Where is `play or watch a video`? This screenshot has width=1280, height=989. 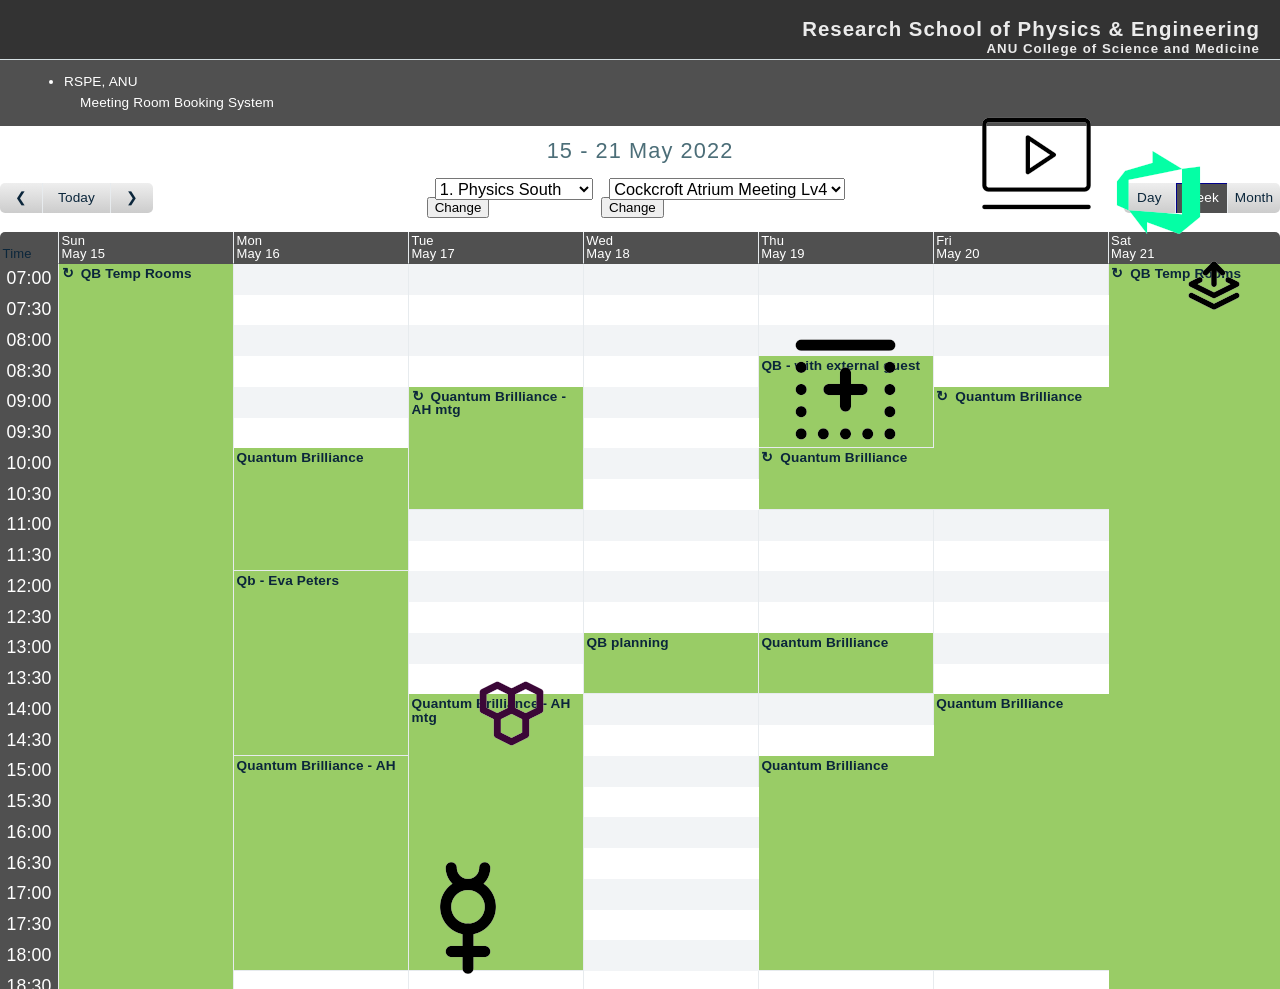
play or watch a video is located at coordinates (1036, 163).